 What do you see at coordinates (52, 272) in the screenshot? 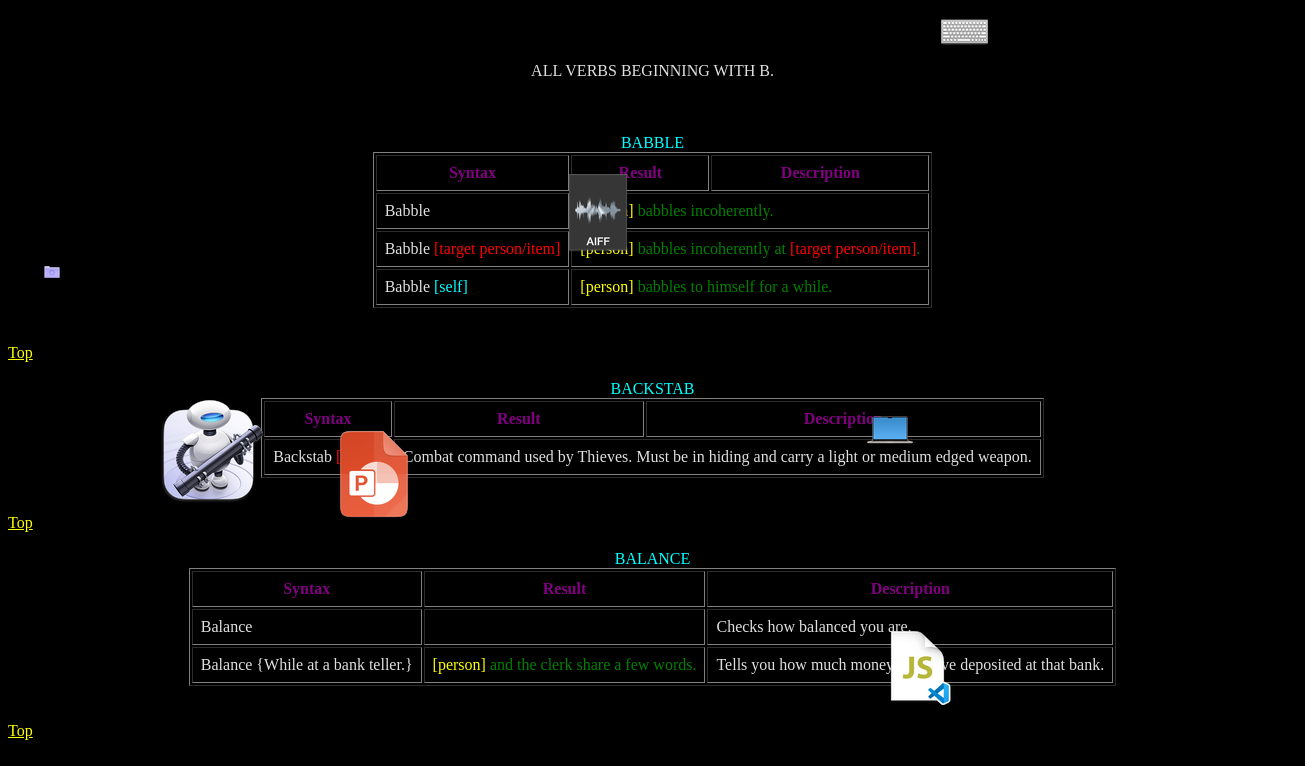
I see `open smart folder with automated sorting rules` at bounding box center [52, 272].